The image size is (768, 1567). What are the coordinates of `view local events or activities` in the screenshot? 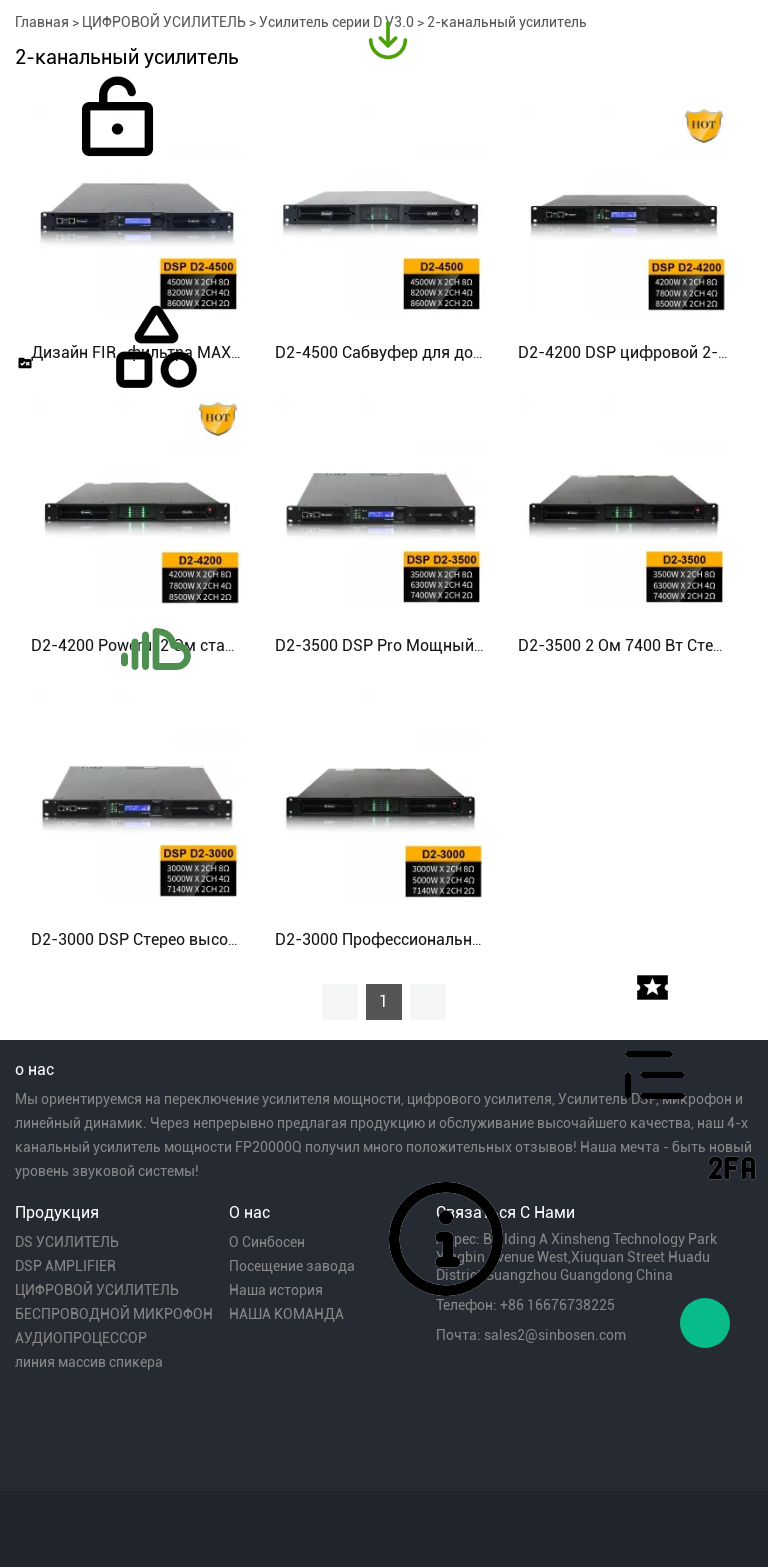 It's located at (652, 987).